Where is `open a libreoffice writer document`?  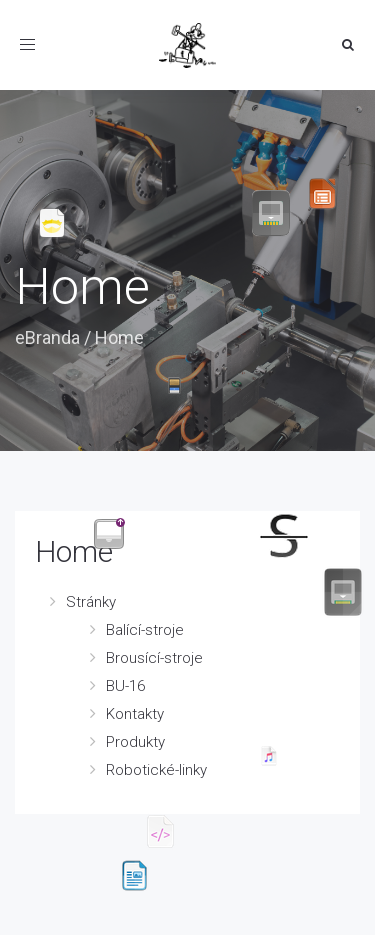
open a libreoffice writer document is located at coordinates (134, 875).